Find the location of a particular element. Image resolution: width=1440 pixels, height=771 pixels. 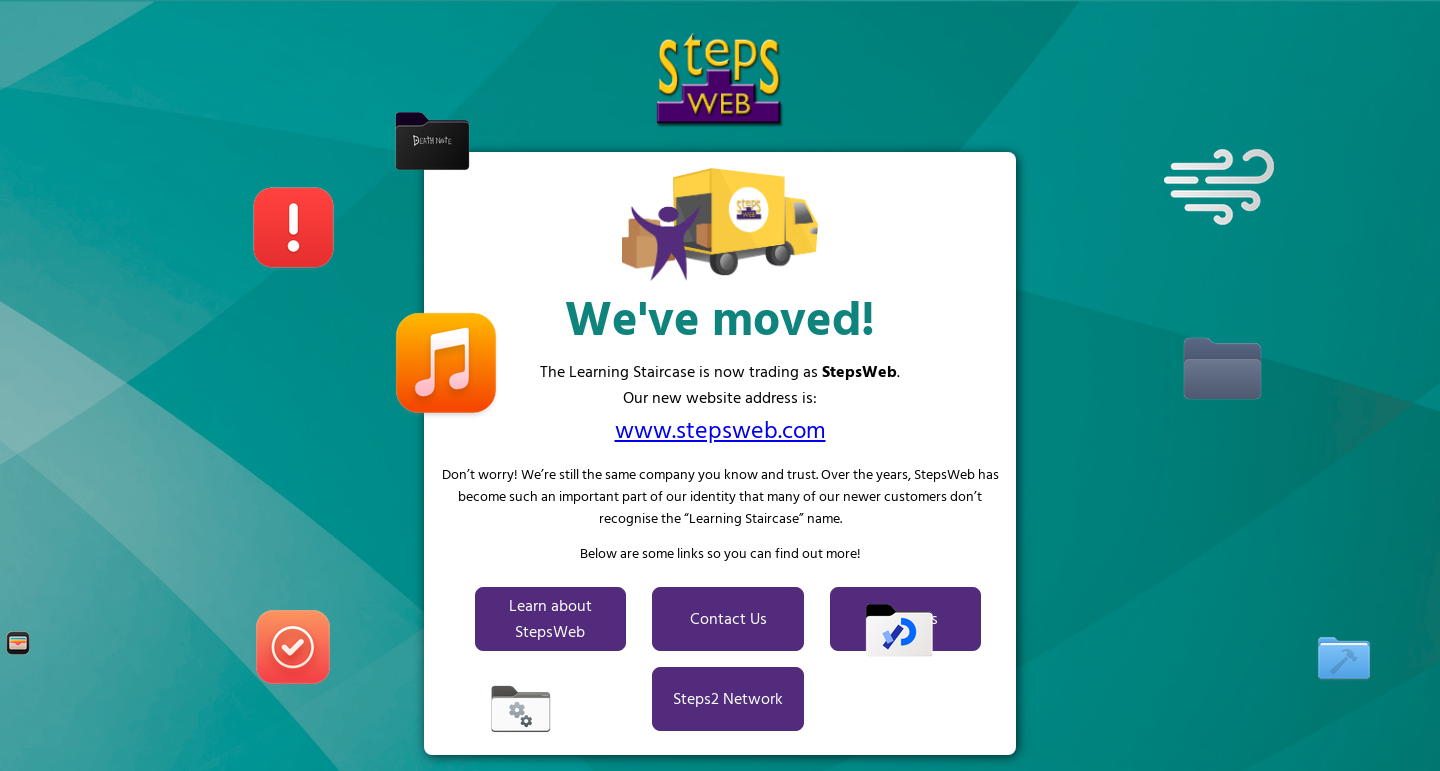

open google play music app is located at coordinates (446, 363).